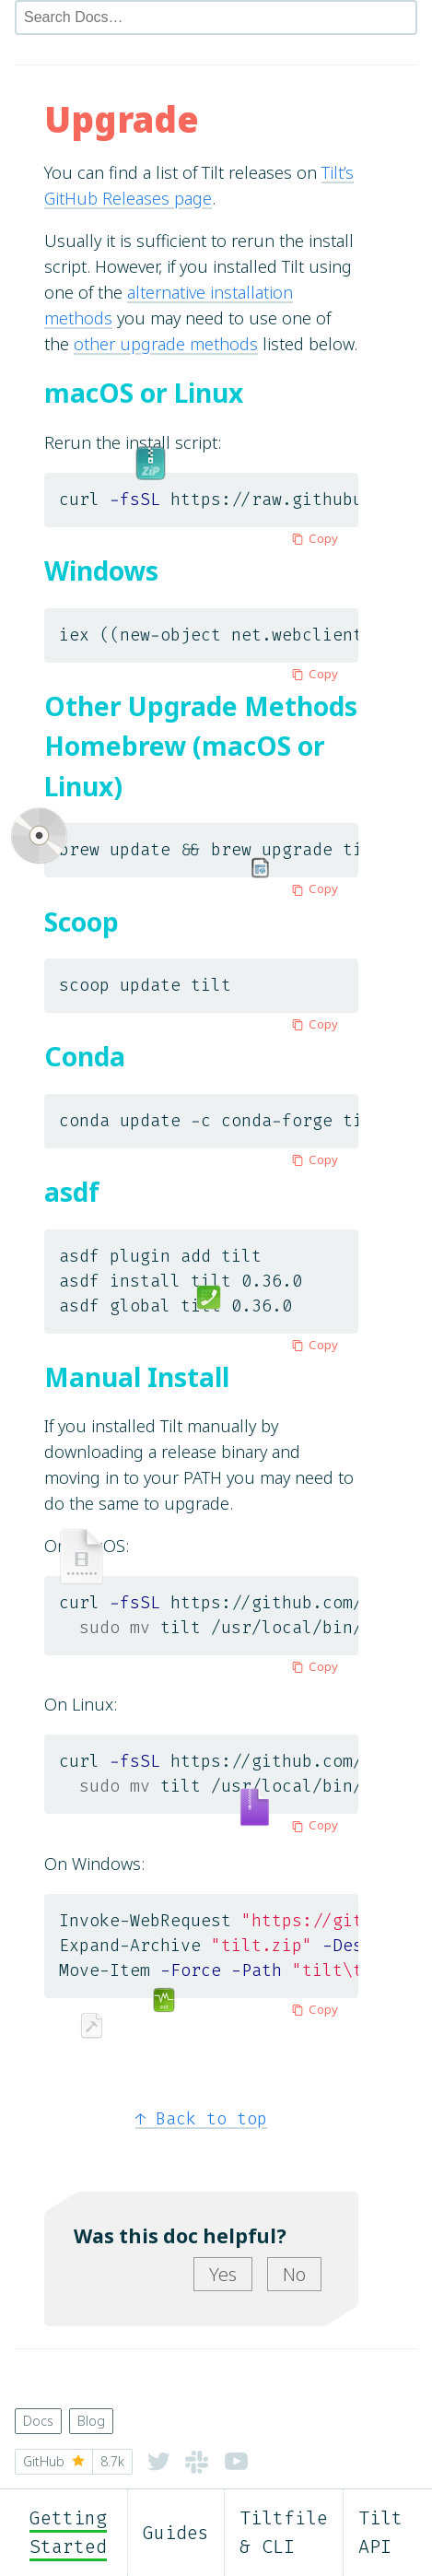 This screenshot has height=2576, width=432. Describe the element at coordinates (81, 1557) in the screenshot. I see `a subtitle file (.srt) for video content` at that location.